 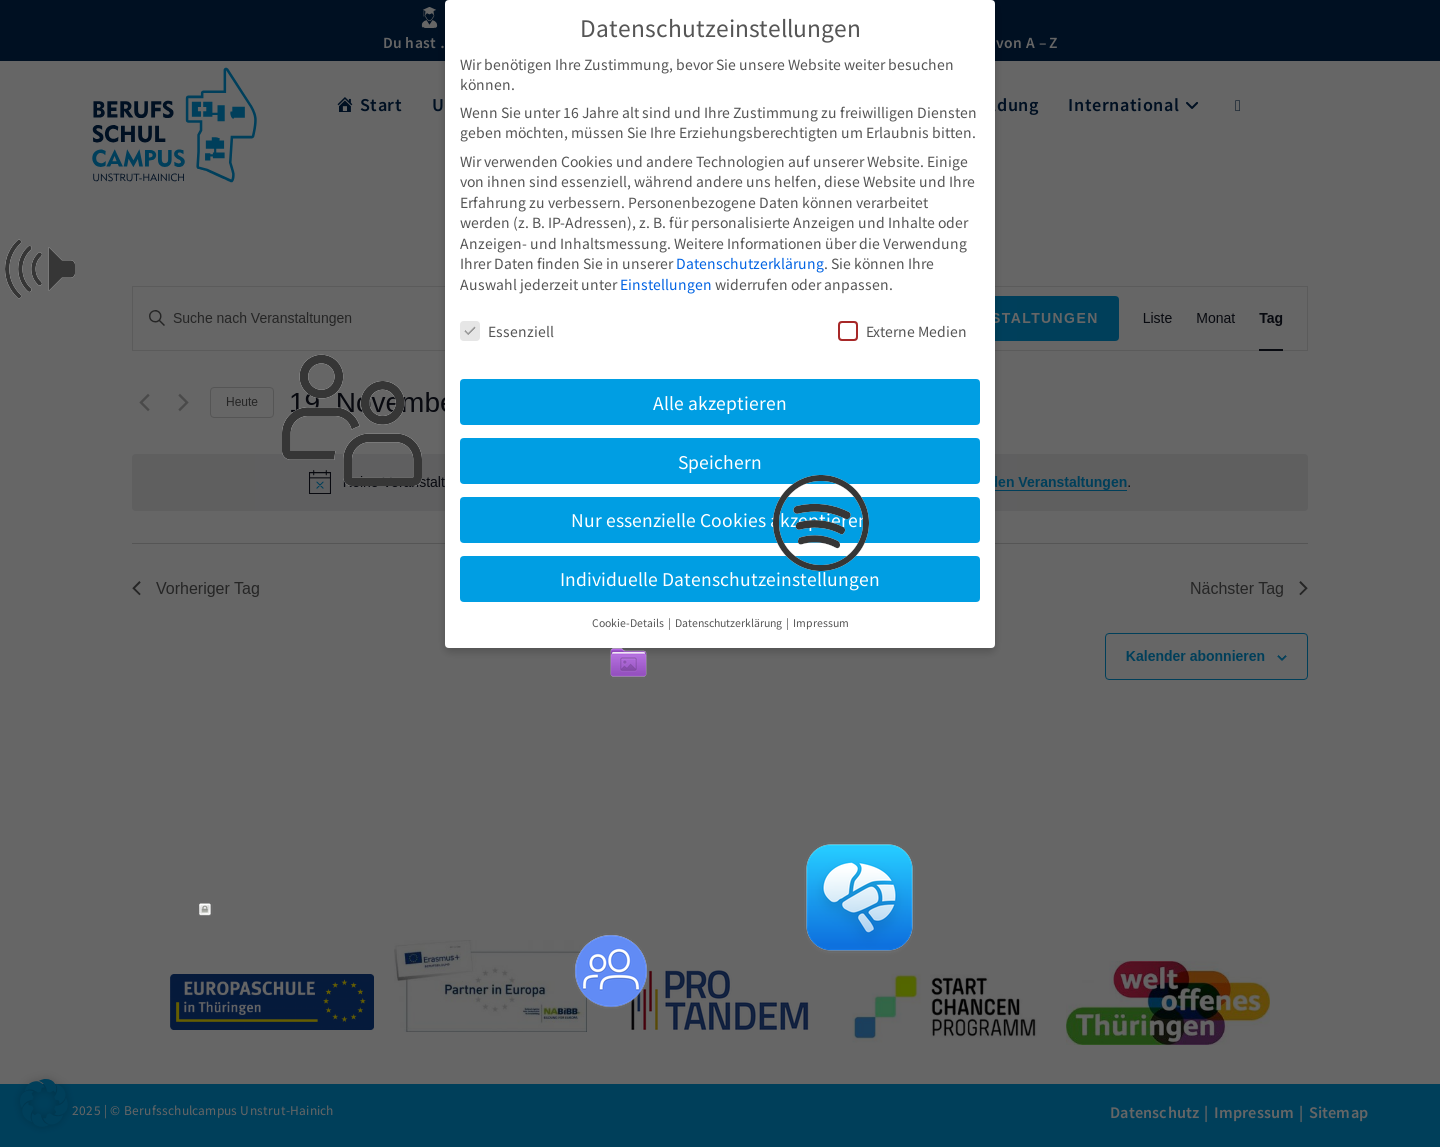 What do you see at coordinates (821, 523) in the screenshot?
I see `open spotify` at bounding box center [821, 523].